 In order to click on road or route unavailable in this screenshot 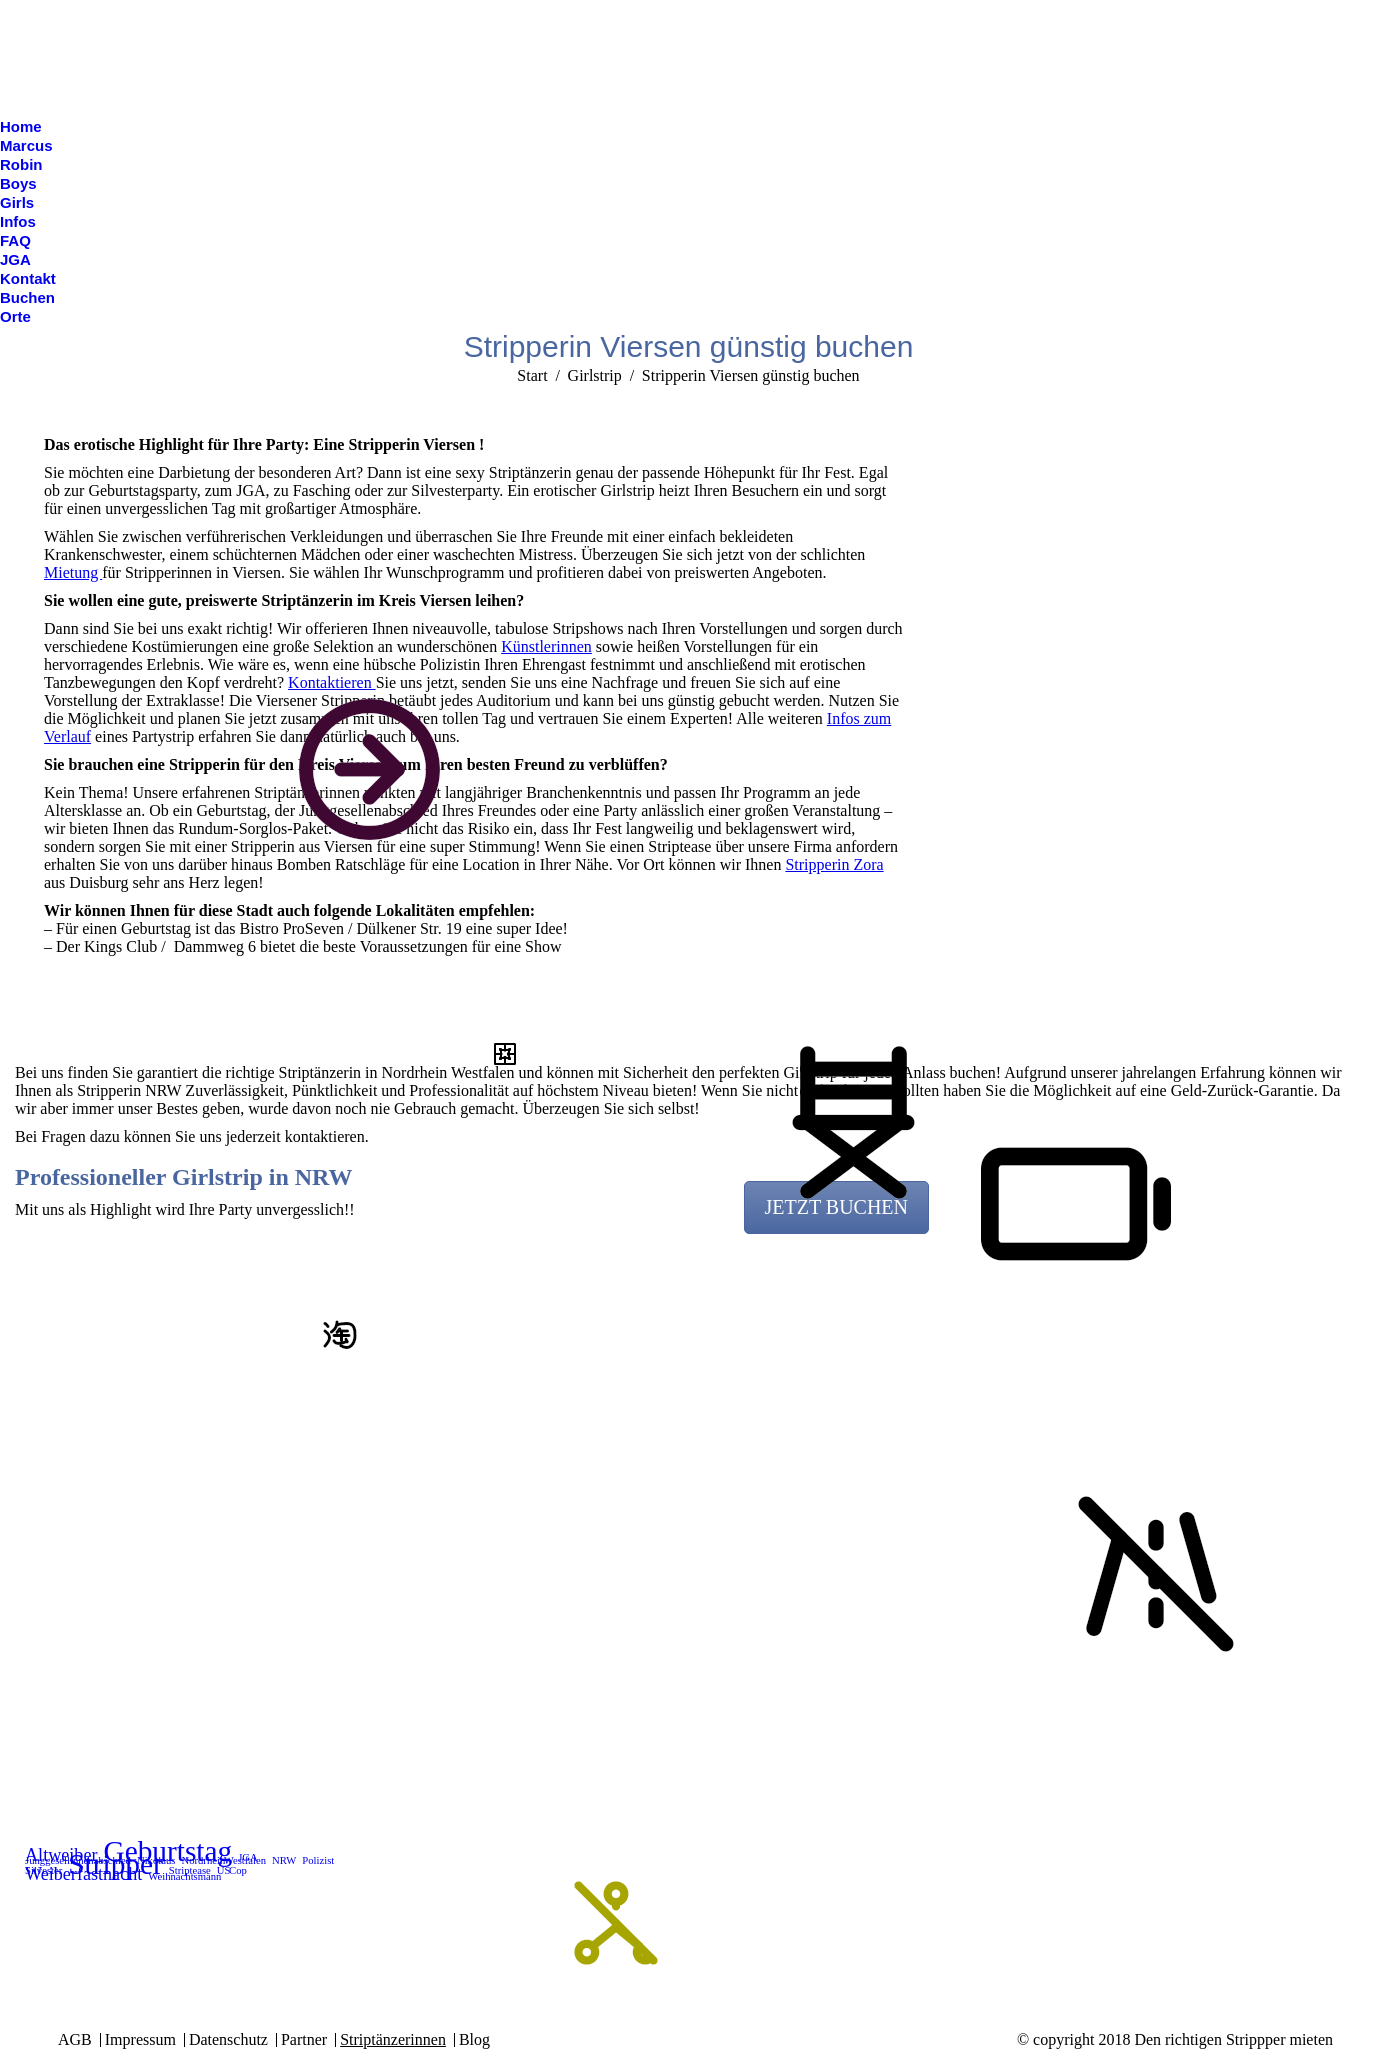, I will do `click(1156, 1574)`.